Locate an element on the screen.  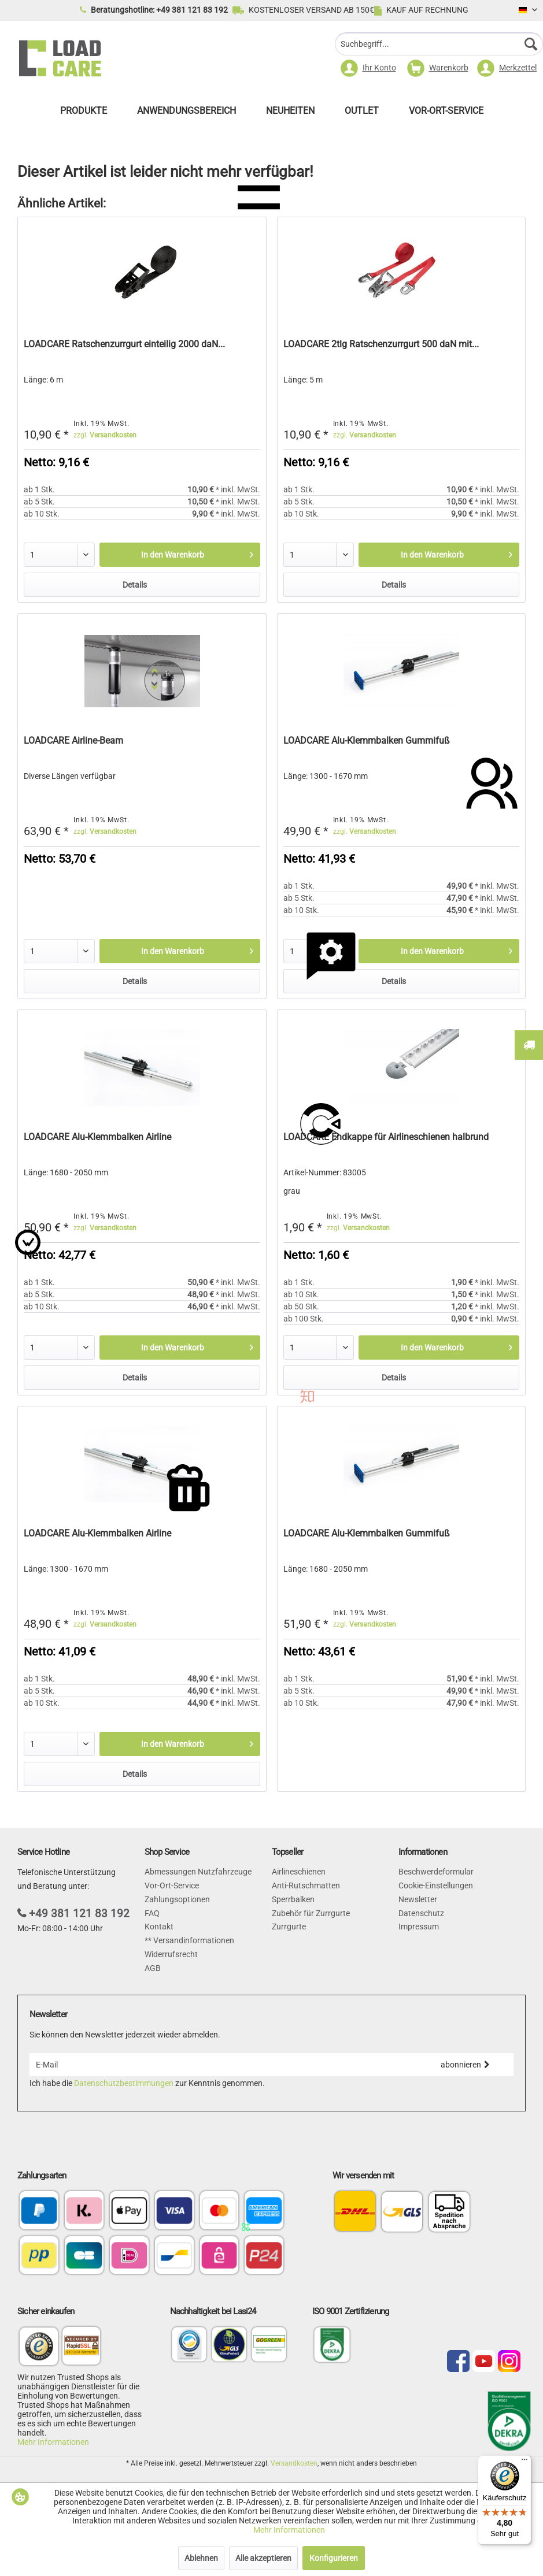
construct 3 game development software logo is located at coordinates (320, 1124).